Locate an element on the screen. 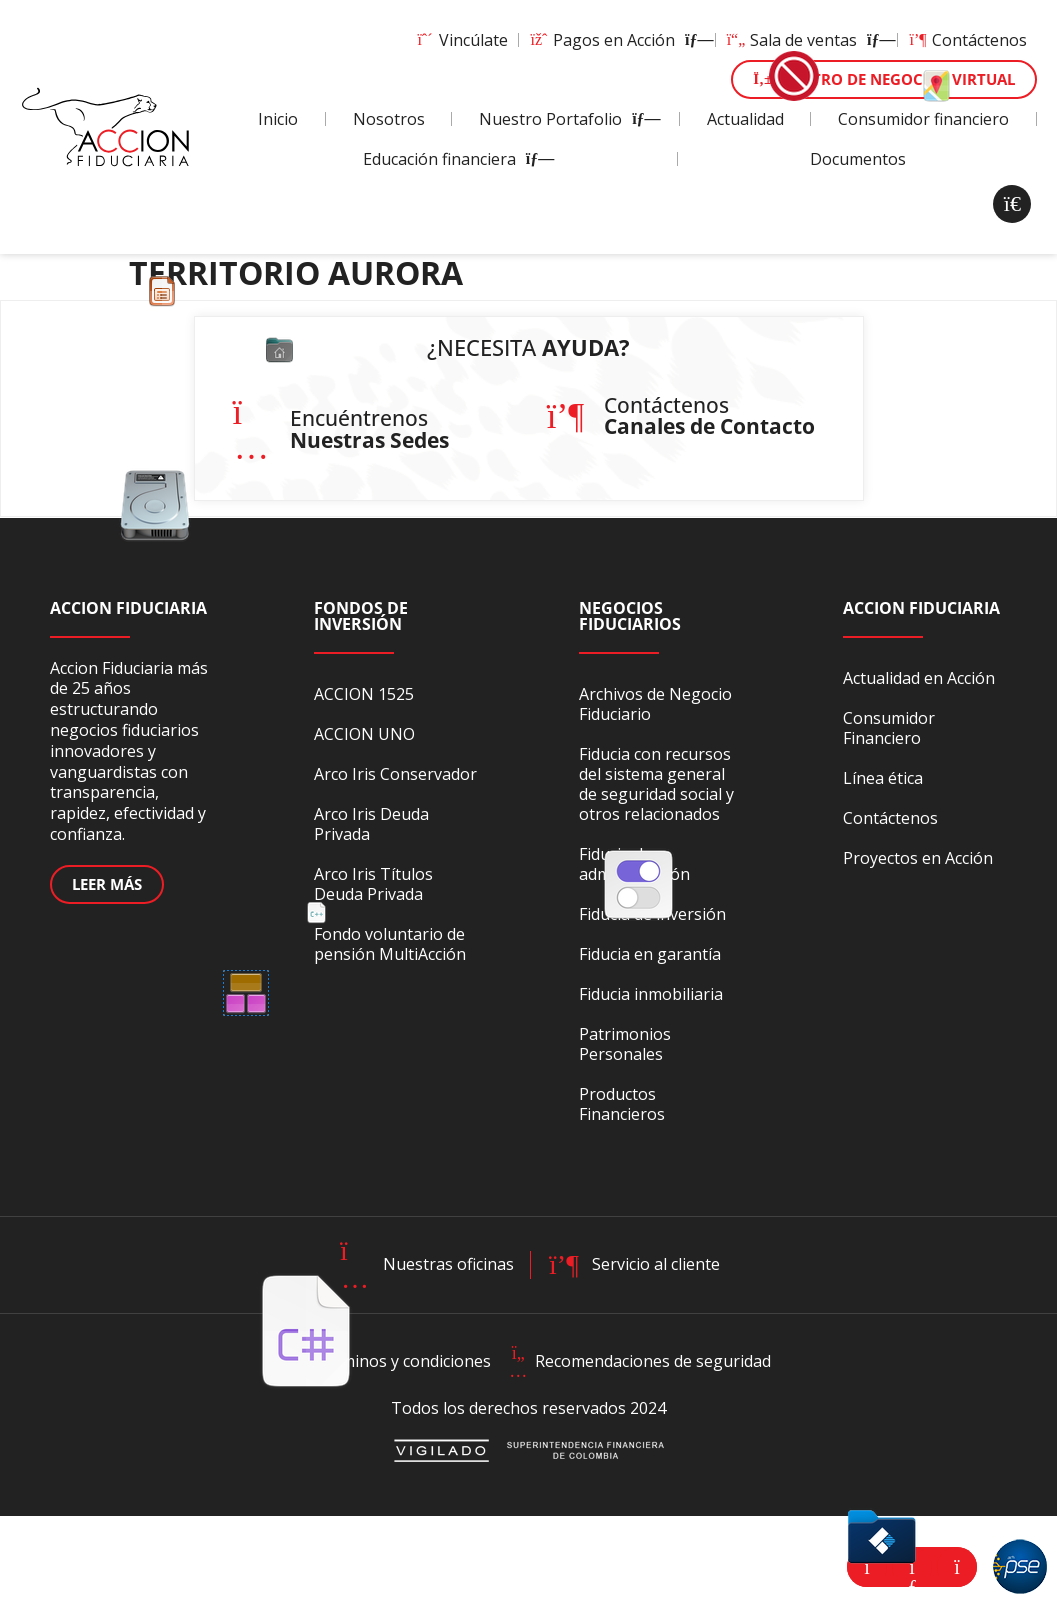 The image size is (1057, 1604). indicates a C++ source code file is located at coordinates (316, 912).